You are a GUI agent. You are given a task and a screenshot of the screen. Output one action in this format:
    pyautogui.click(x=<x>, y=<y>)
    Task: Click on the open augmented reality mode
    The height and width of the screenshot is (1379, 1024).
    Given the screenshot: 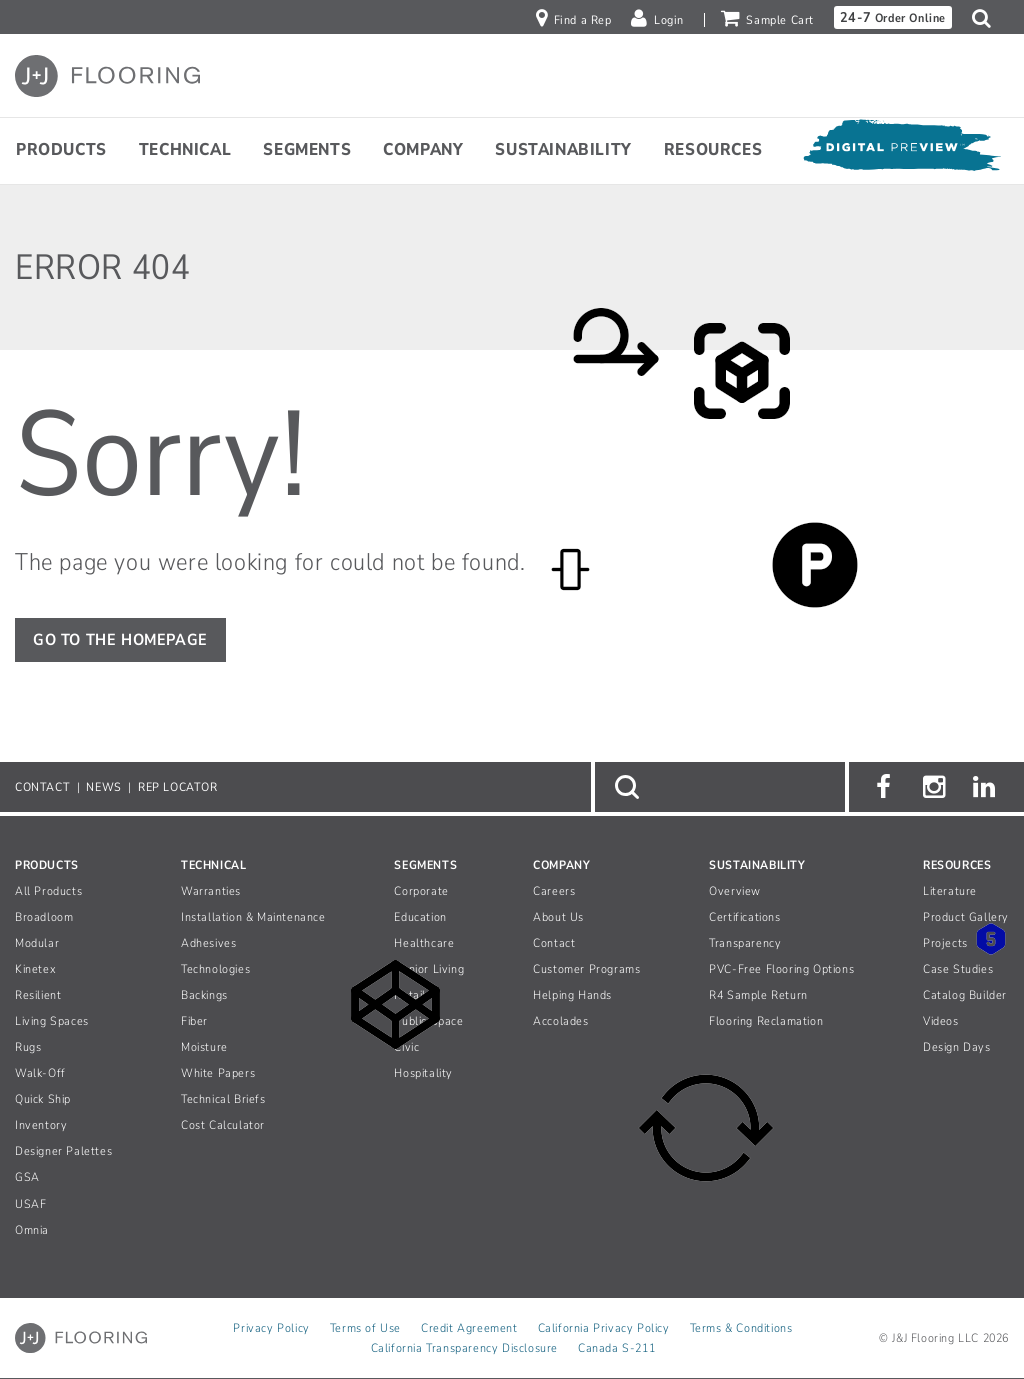 What is the action you would take?
    pyautogui.click(x=742, y=371)
    